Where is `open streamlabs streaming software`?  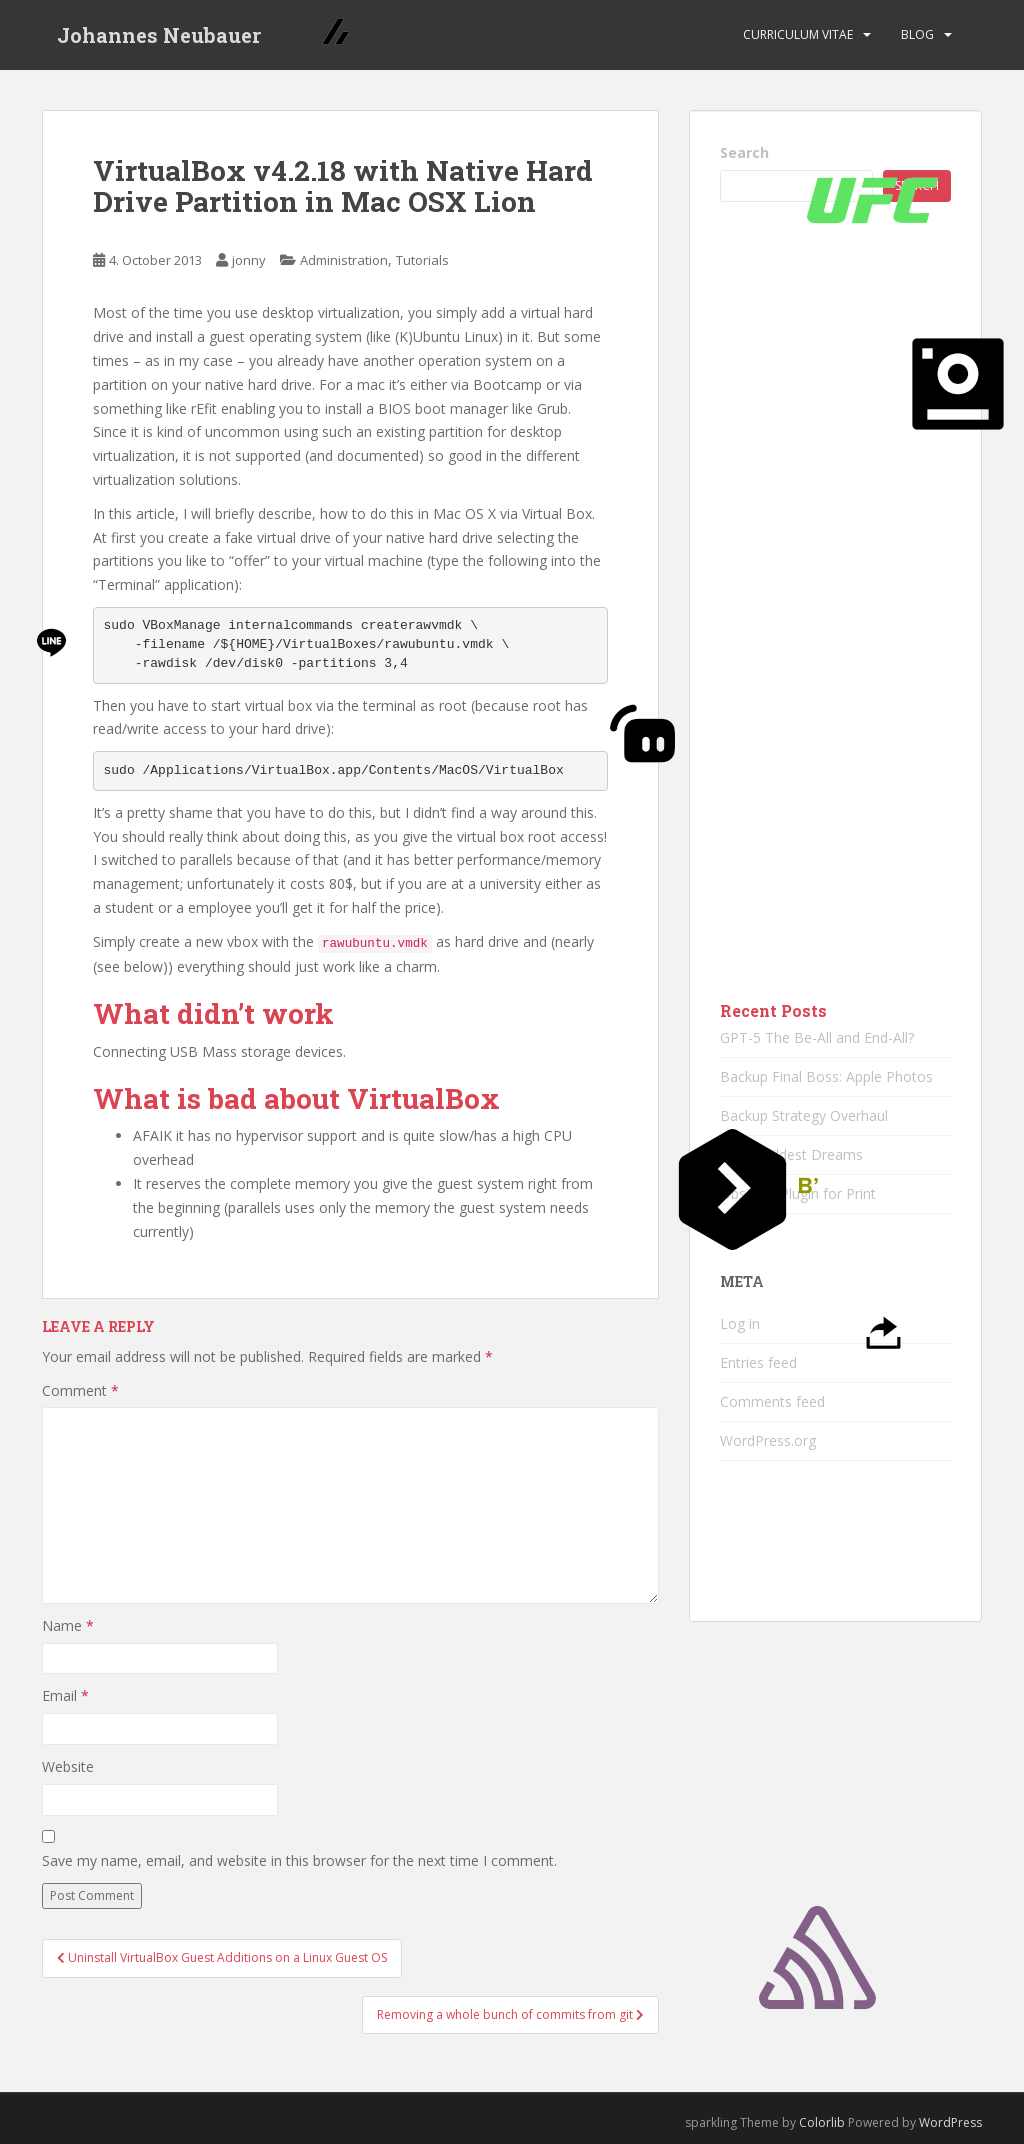 open streamlabs streaming software is located at coordinates (642, 733).